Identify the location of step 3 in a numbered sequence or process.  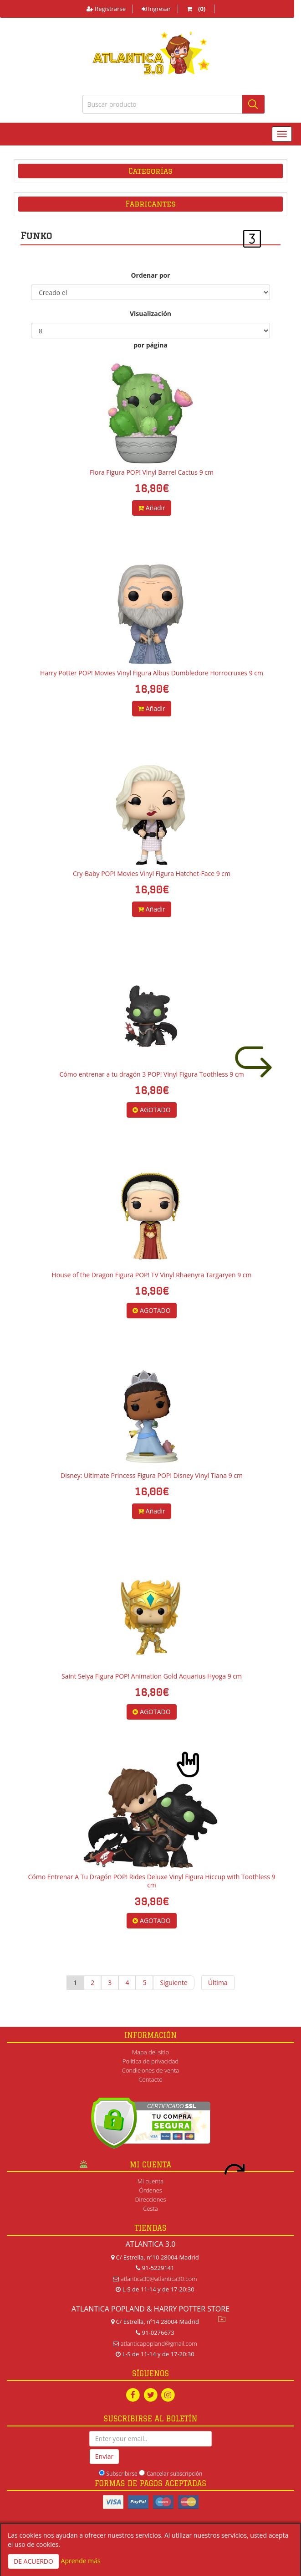
(252, 238).